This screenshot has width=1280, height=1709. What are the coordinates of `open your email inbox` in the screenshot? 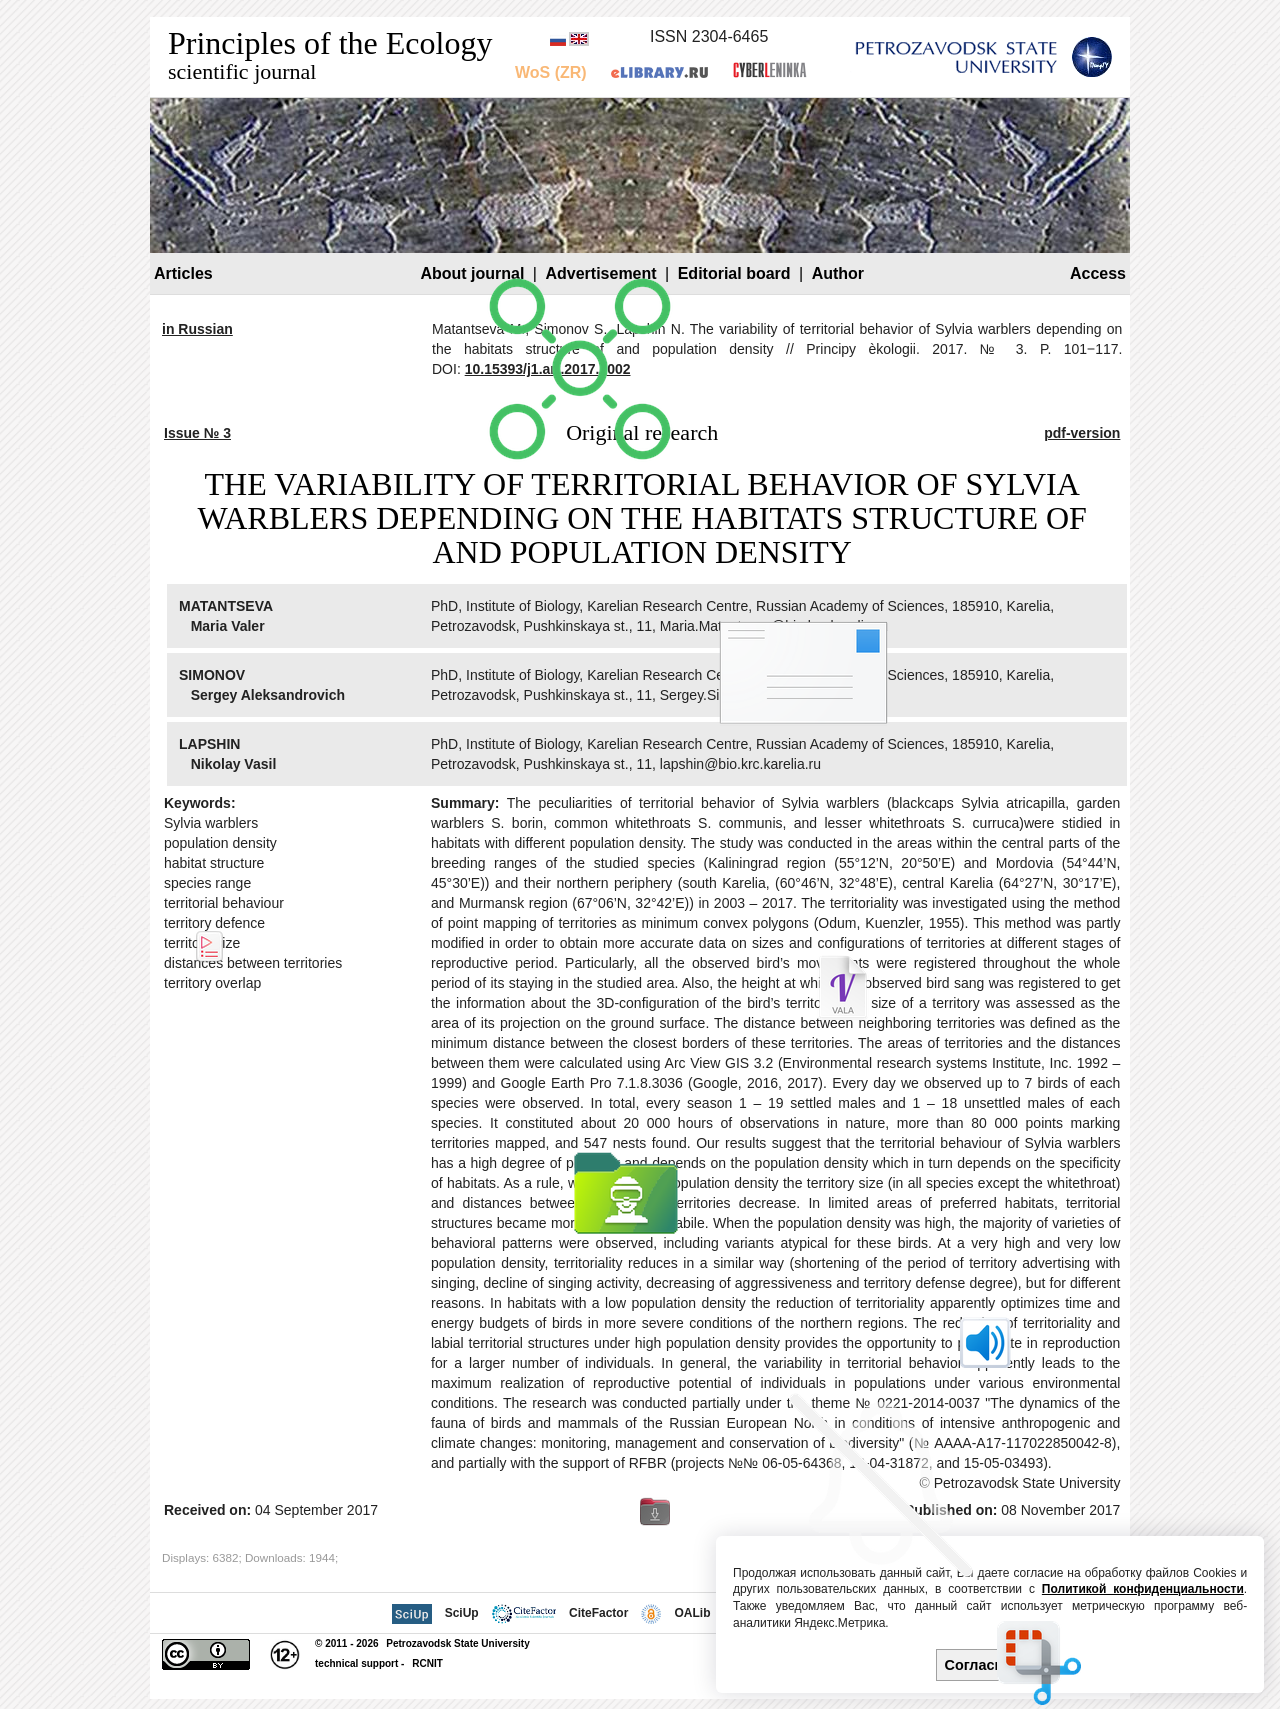 It's located at (803, 673).